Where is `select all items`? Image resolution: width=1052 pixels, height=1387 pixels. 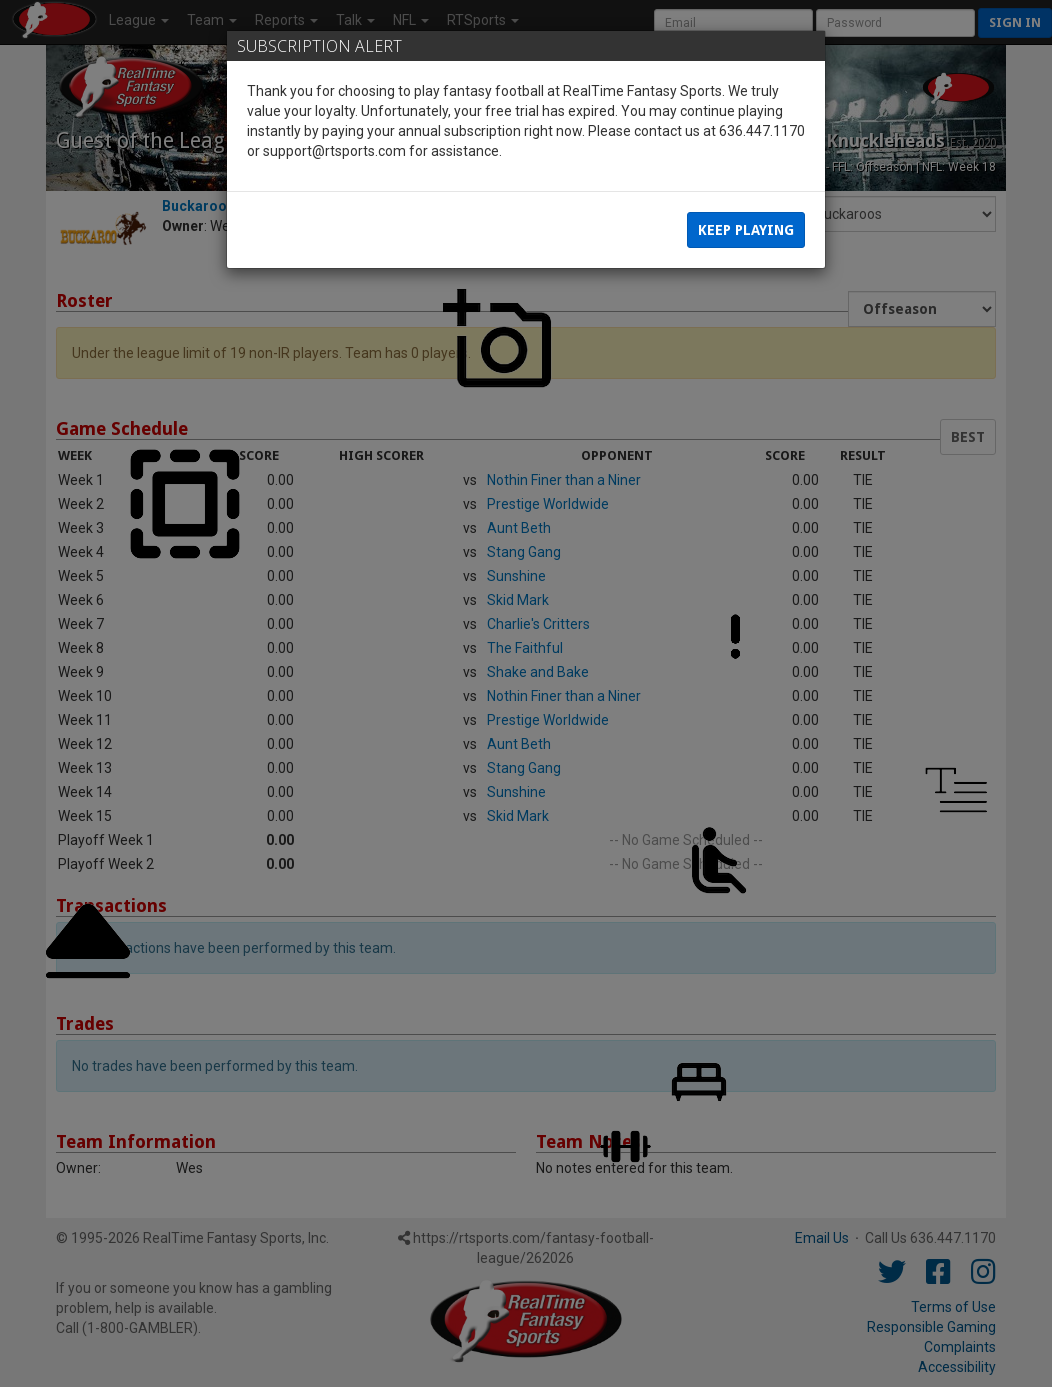
select all items is located at coordinates (185, 504).